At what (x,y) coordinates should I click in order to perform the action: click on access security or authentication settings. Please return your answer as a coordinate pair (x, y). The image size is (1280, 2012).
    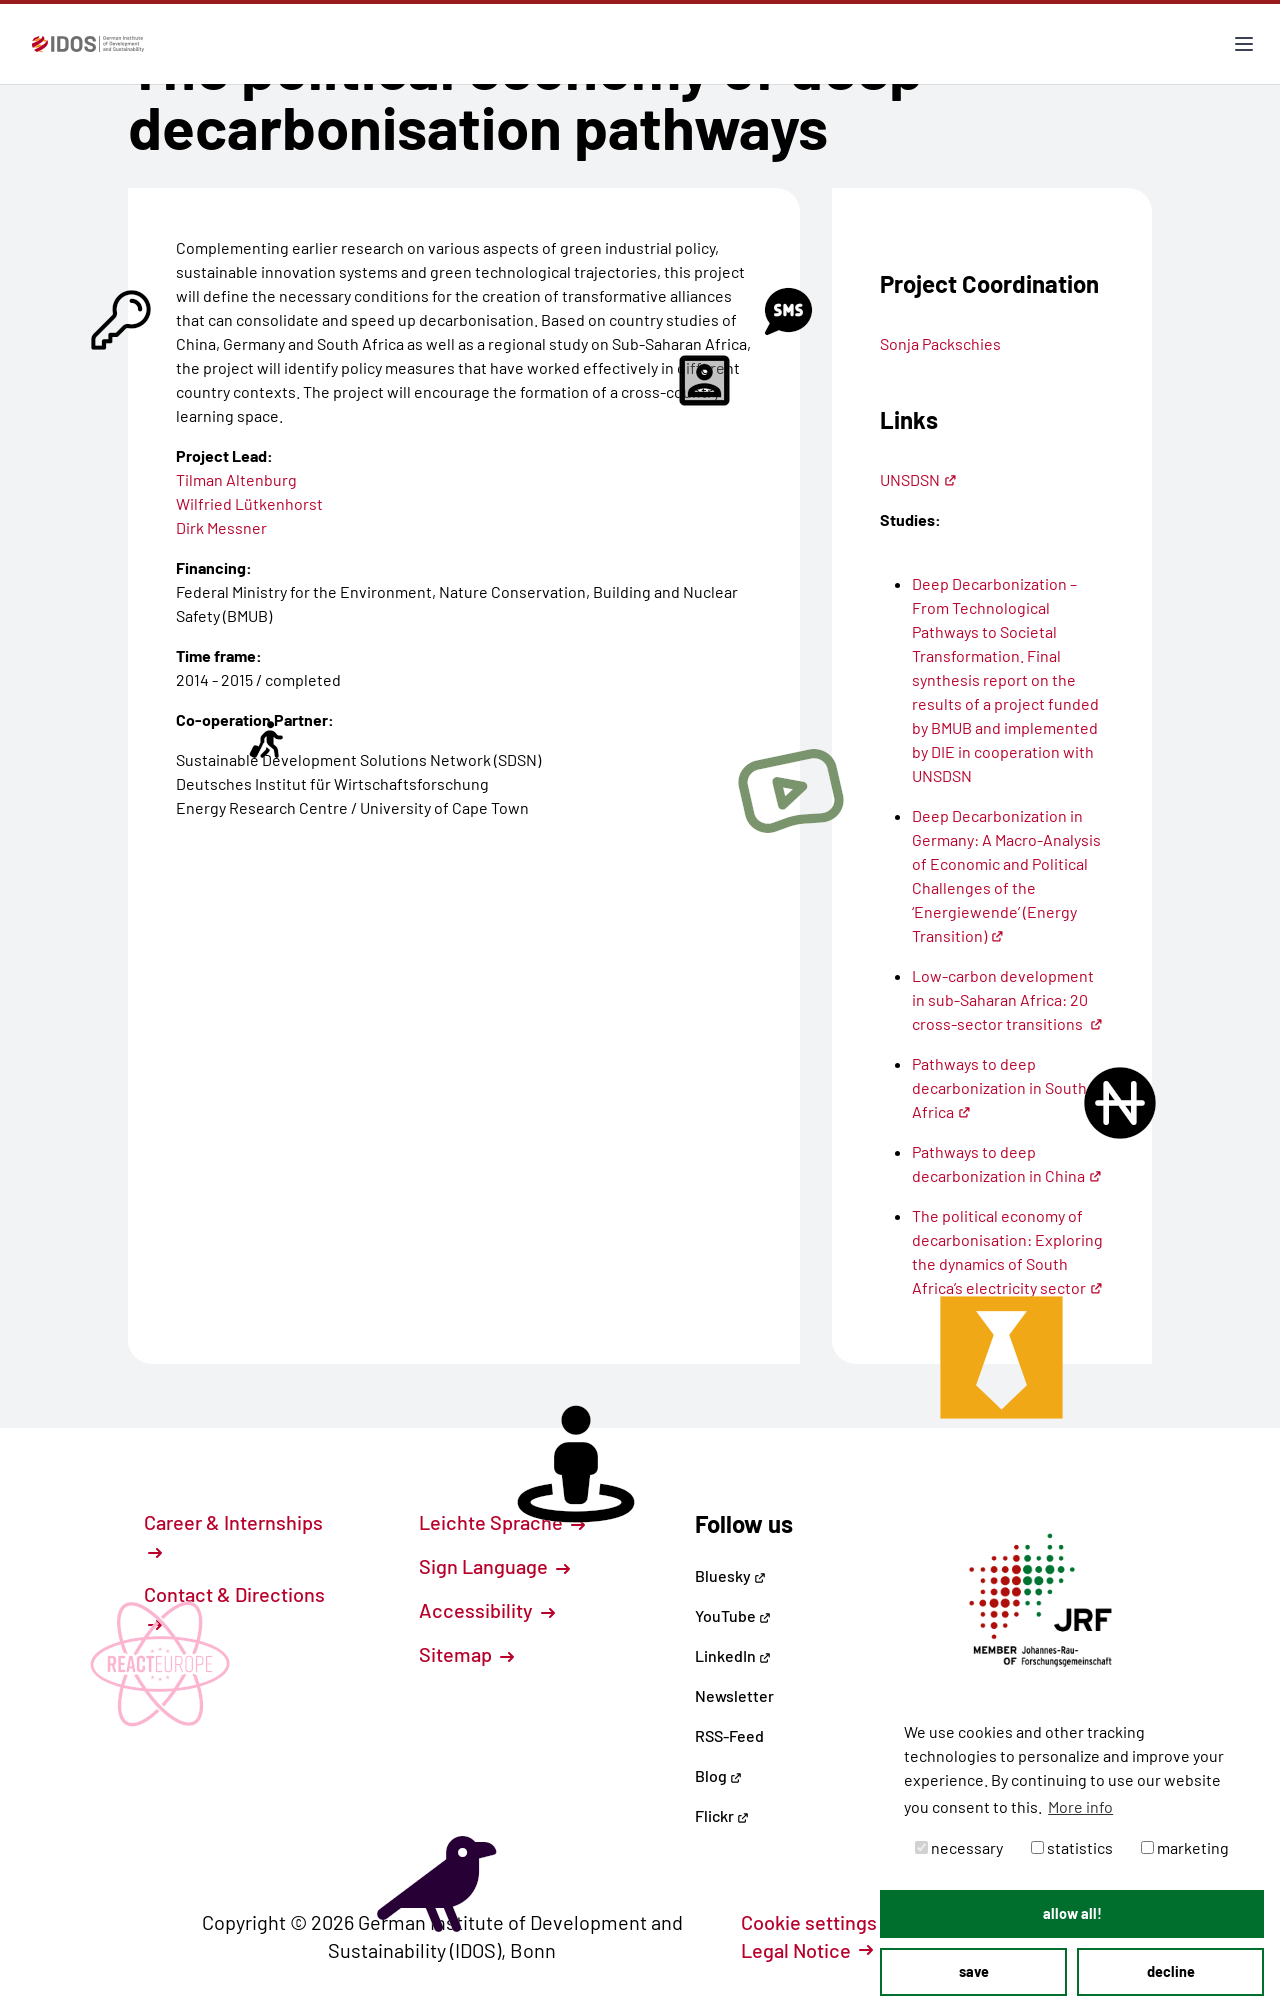
    Looking at the image, I should click on (121, 320).